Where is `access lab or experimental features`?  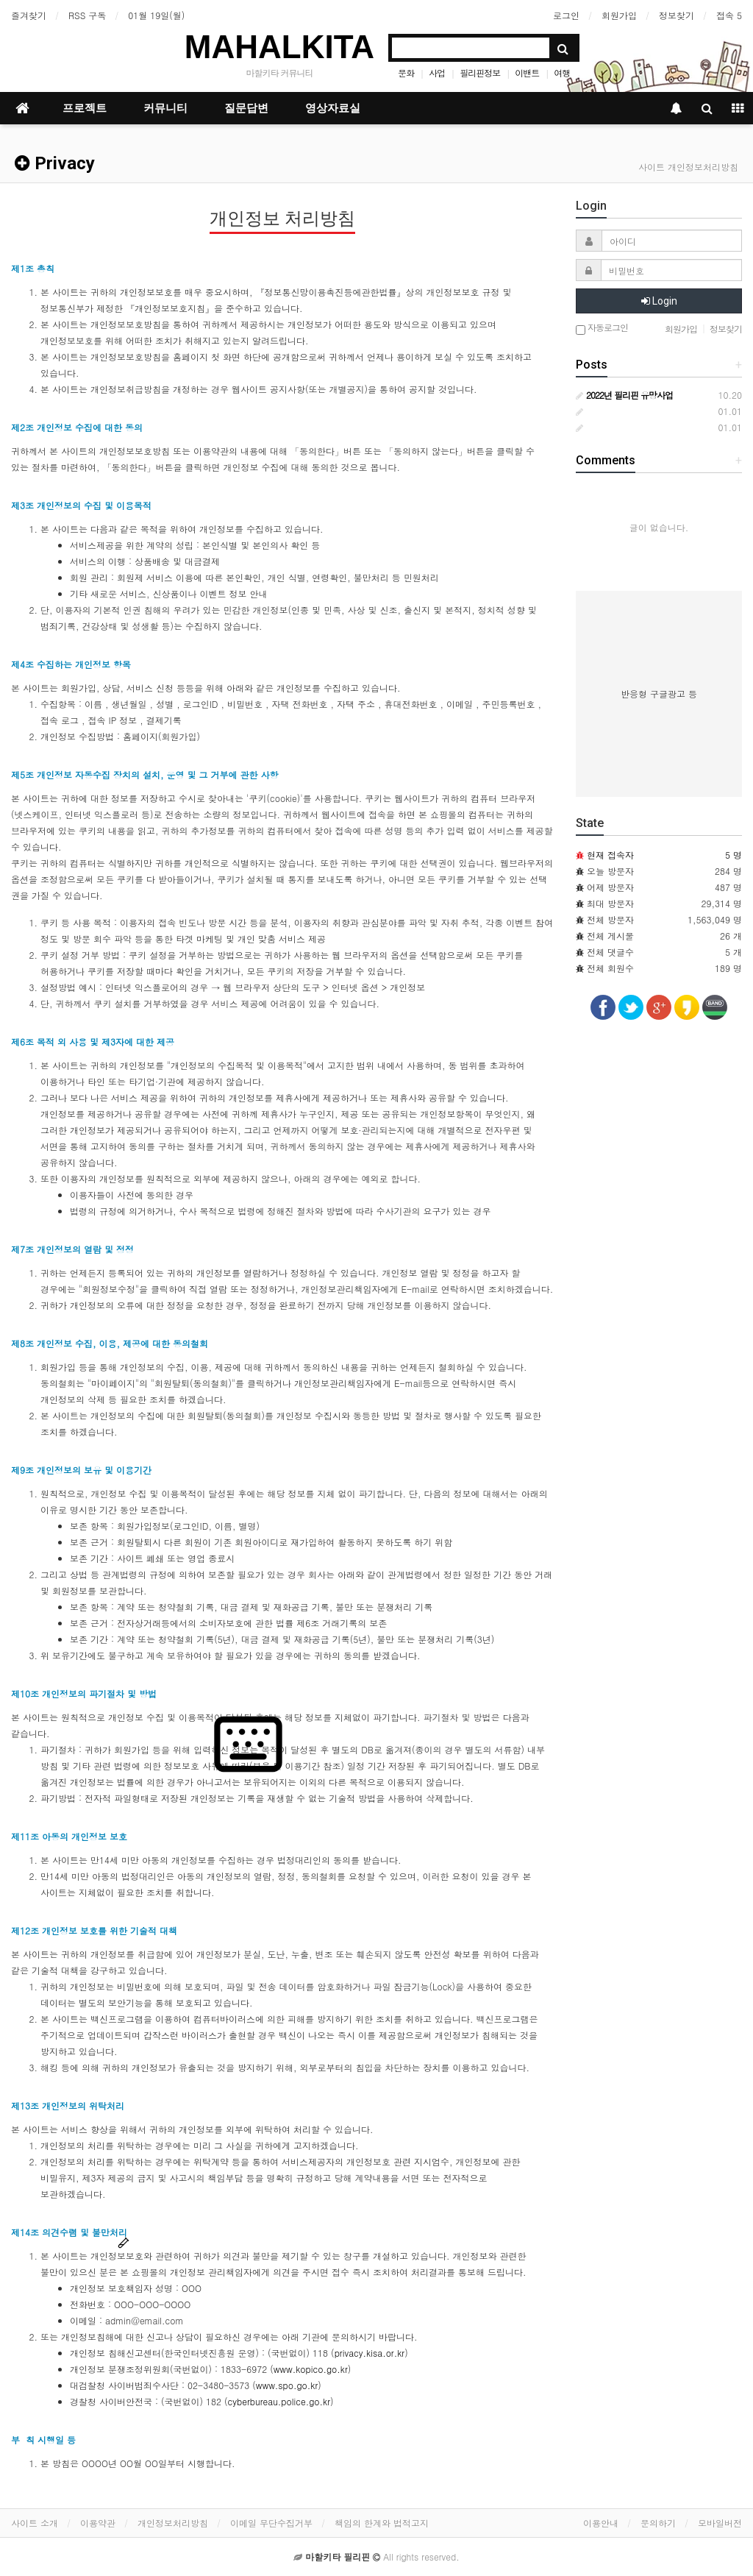
access lab or experimental features is located at coordinates (124, 2243).